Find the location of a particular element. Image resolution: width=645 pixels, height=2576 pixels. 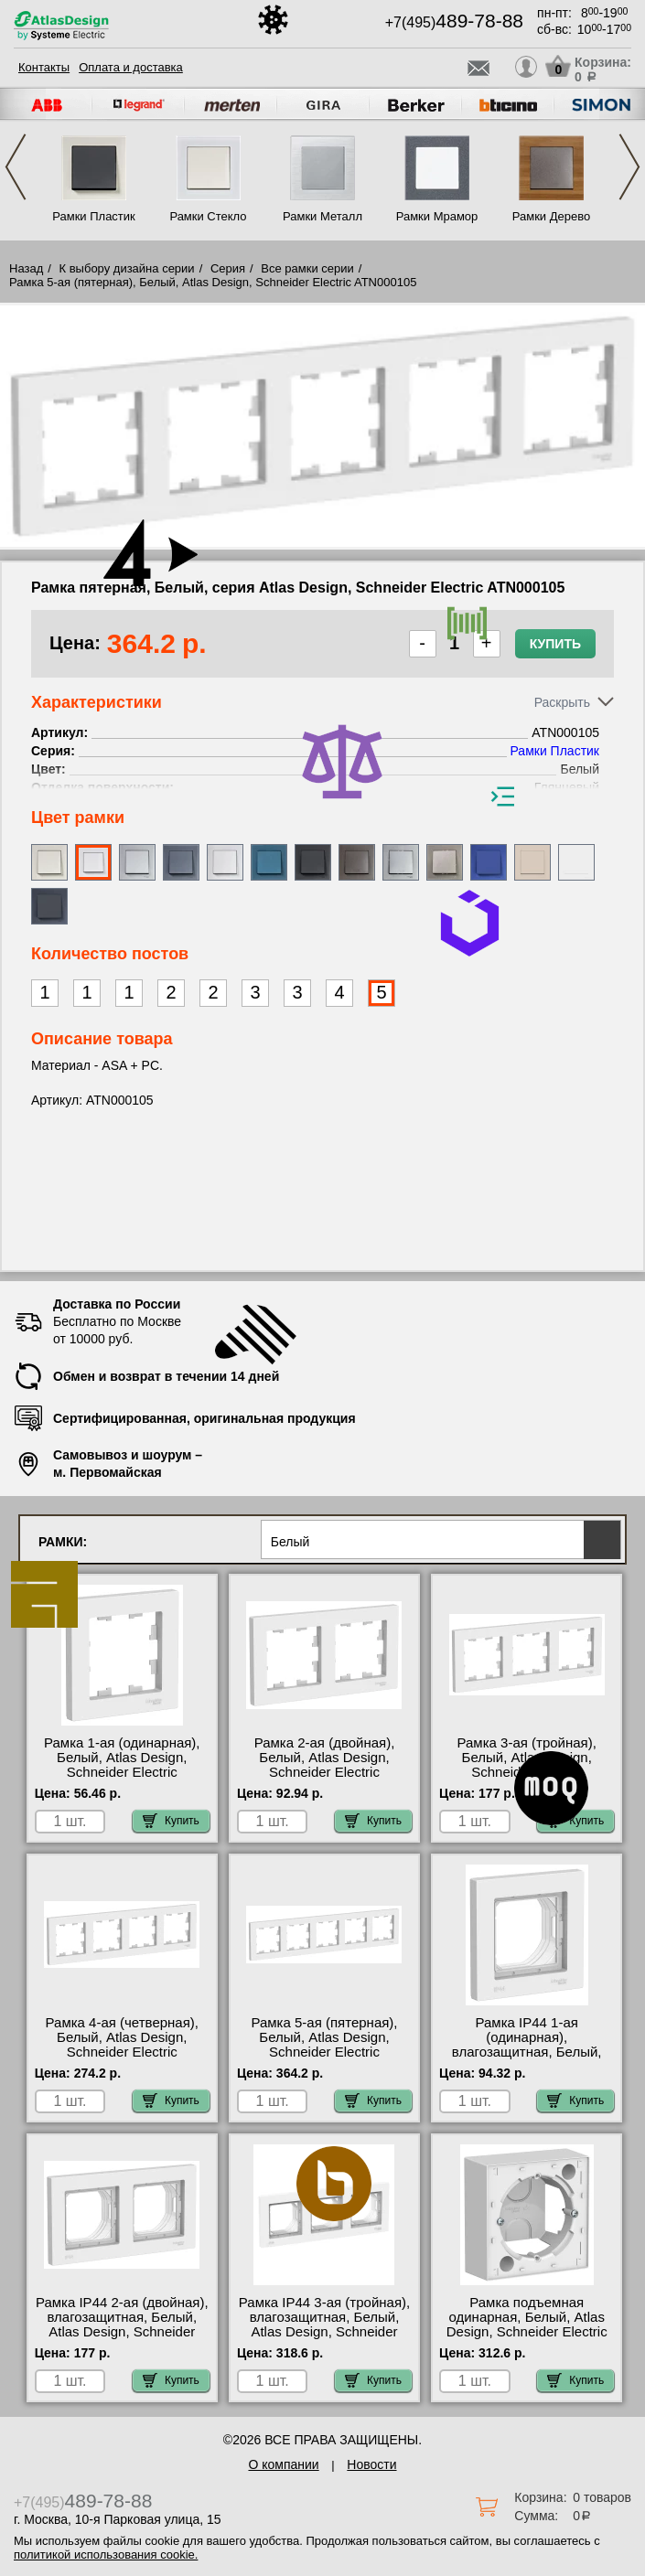

indicates virus or malware detected is located at coordinates (273, 19).